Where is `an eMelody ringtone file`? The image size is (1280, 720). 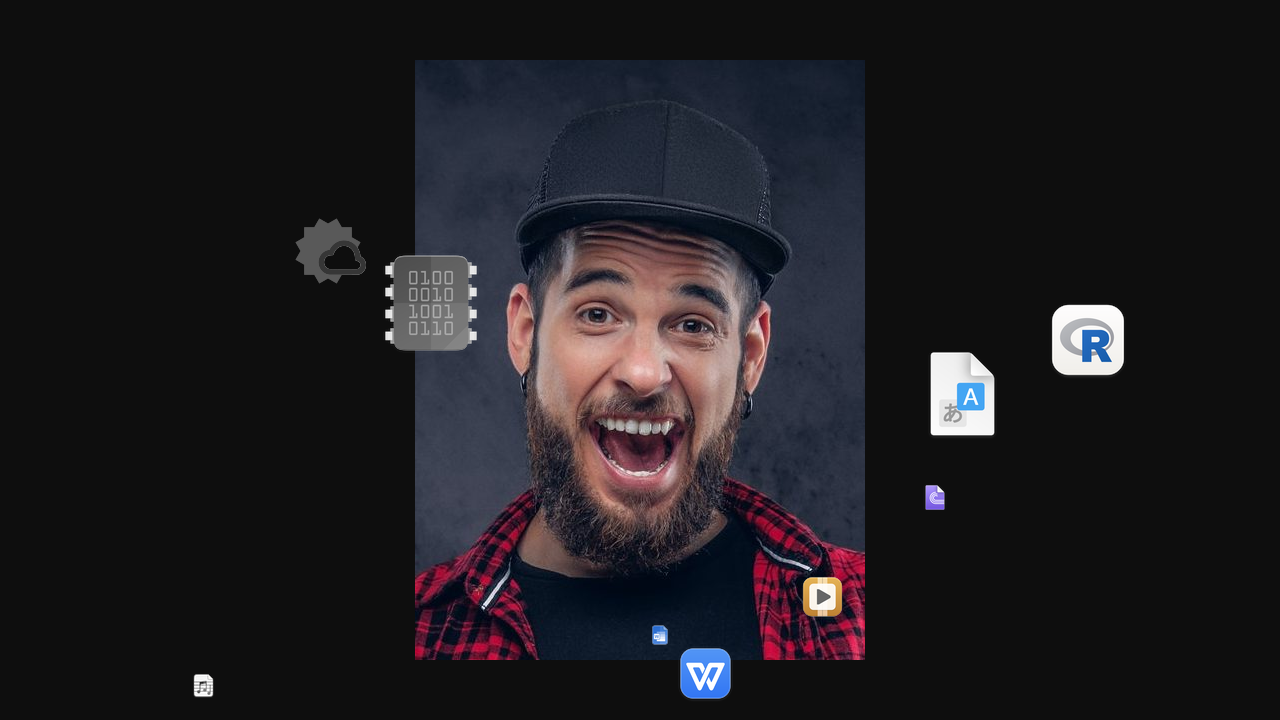
an eMelody ringtone file is located at coordinates (203, 685).